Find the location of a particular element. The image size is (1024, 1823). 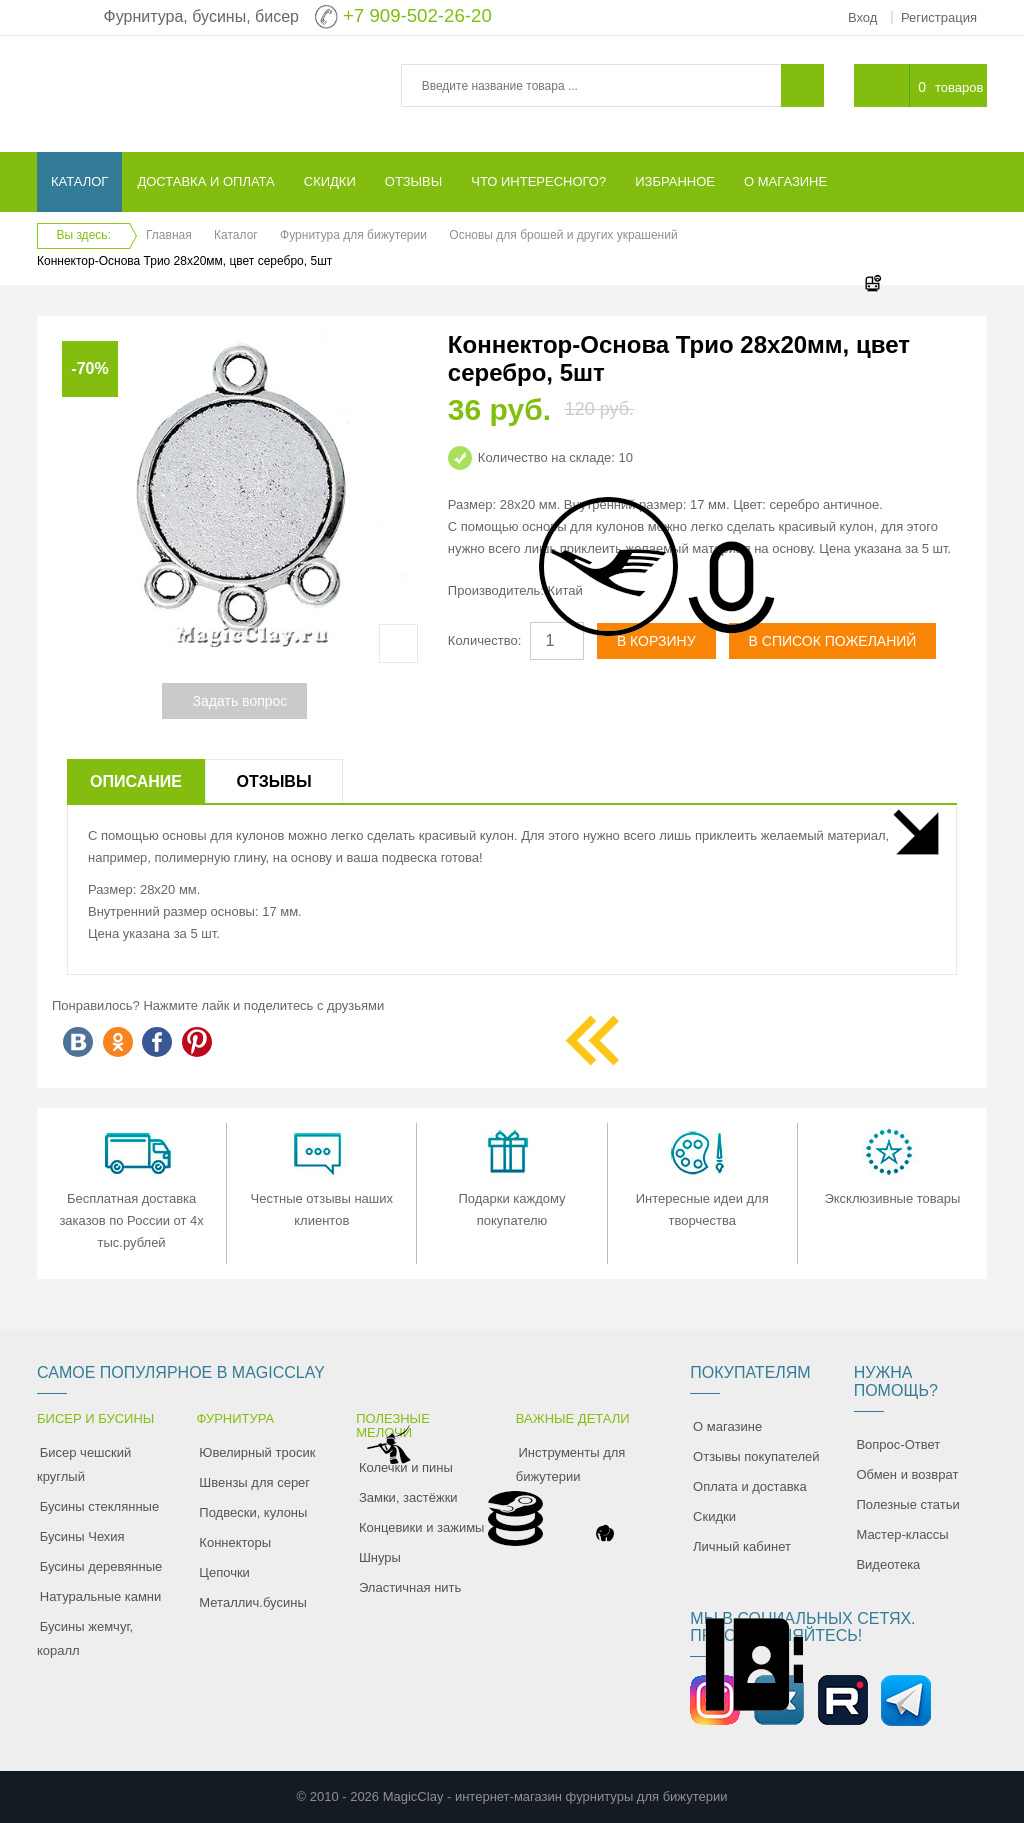

open laragon local development environment is located at coordinates (605, 1533).